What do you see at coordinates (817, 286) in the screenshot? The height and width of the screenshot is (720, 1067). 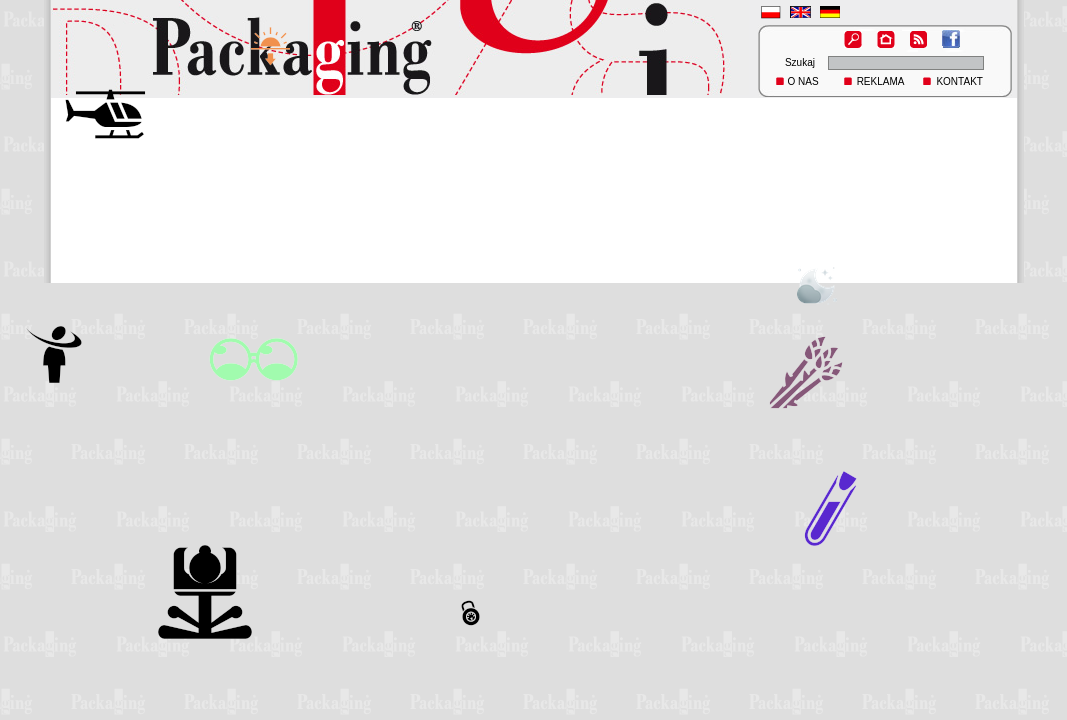 I see `indicates partly cloudy conditions at night` at bounding box center [817, 286].